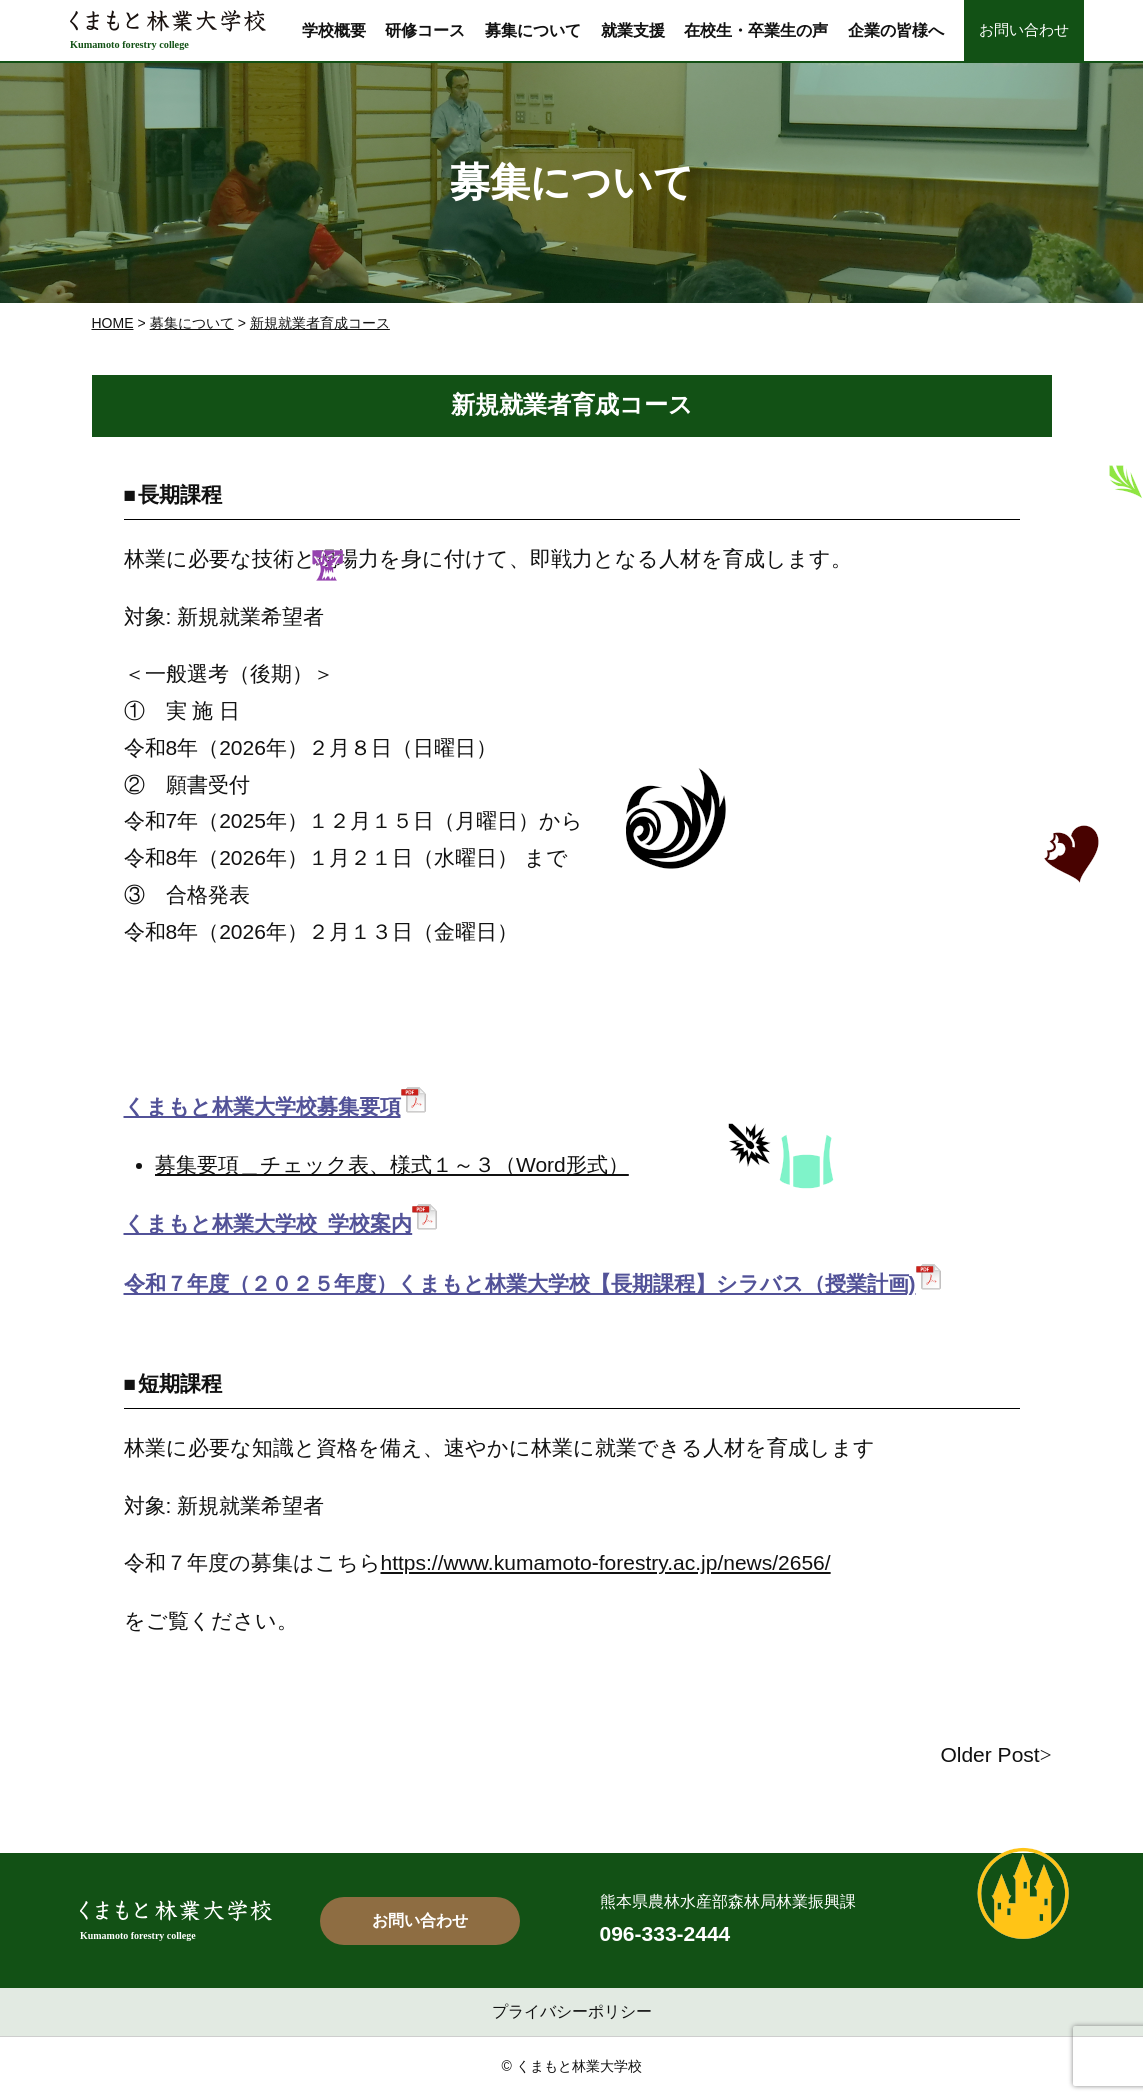 The width and height of the screenshot is (1143, 2100). I want to click on indicates a match strike or ignition action, so click(750, 1145).